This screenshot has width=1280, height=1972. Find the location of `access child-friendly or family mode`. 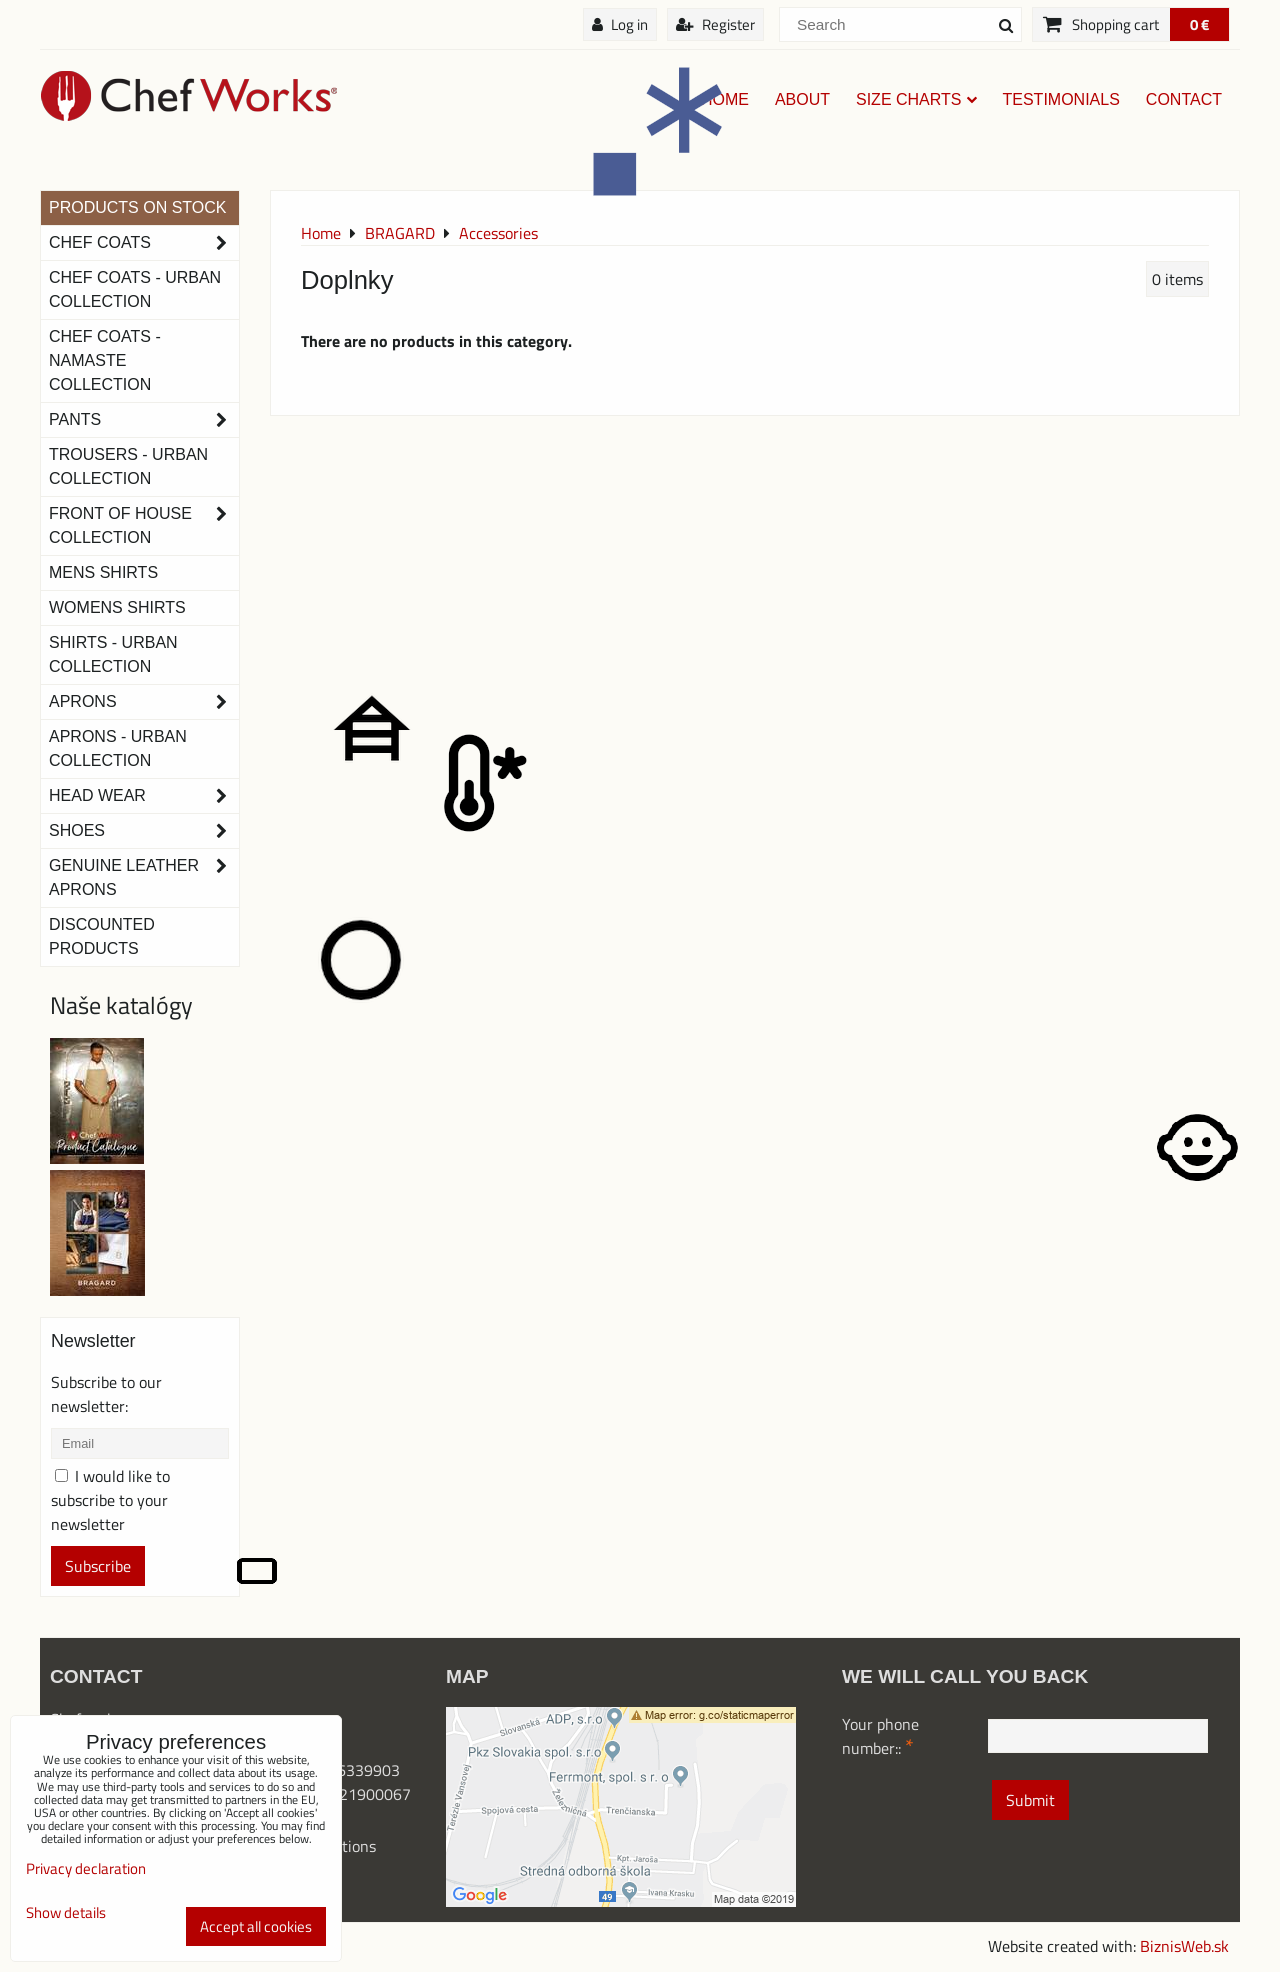

access child-friendly or family mode is located at coordinates (1197, 1147).